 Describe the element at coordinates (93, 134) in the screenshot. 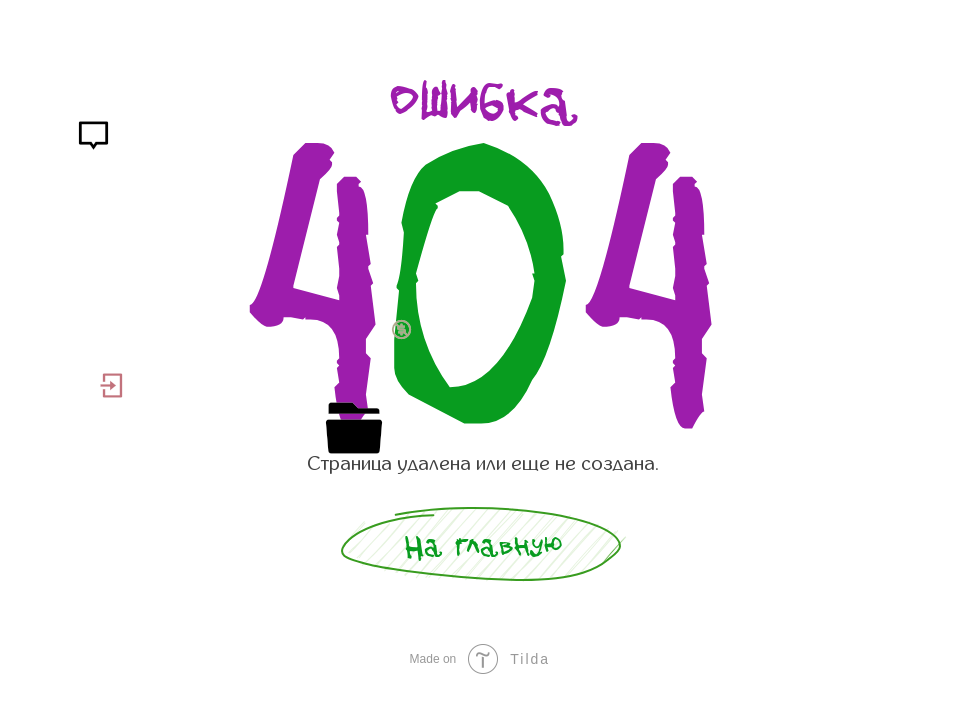

I see `open chat or messaging` at that location.